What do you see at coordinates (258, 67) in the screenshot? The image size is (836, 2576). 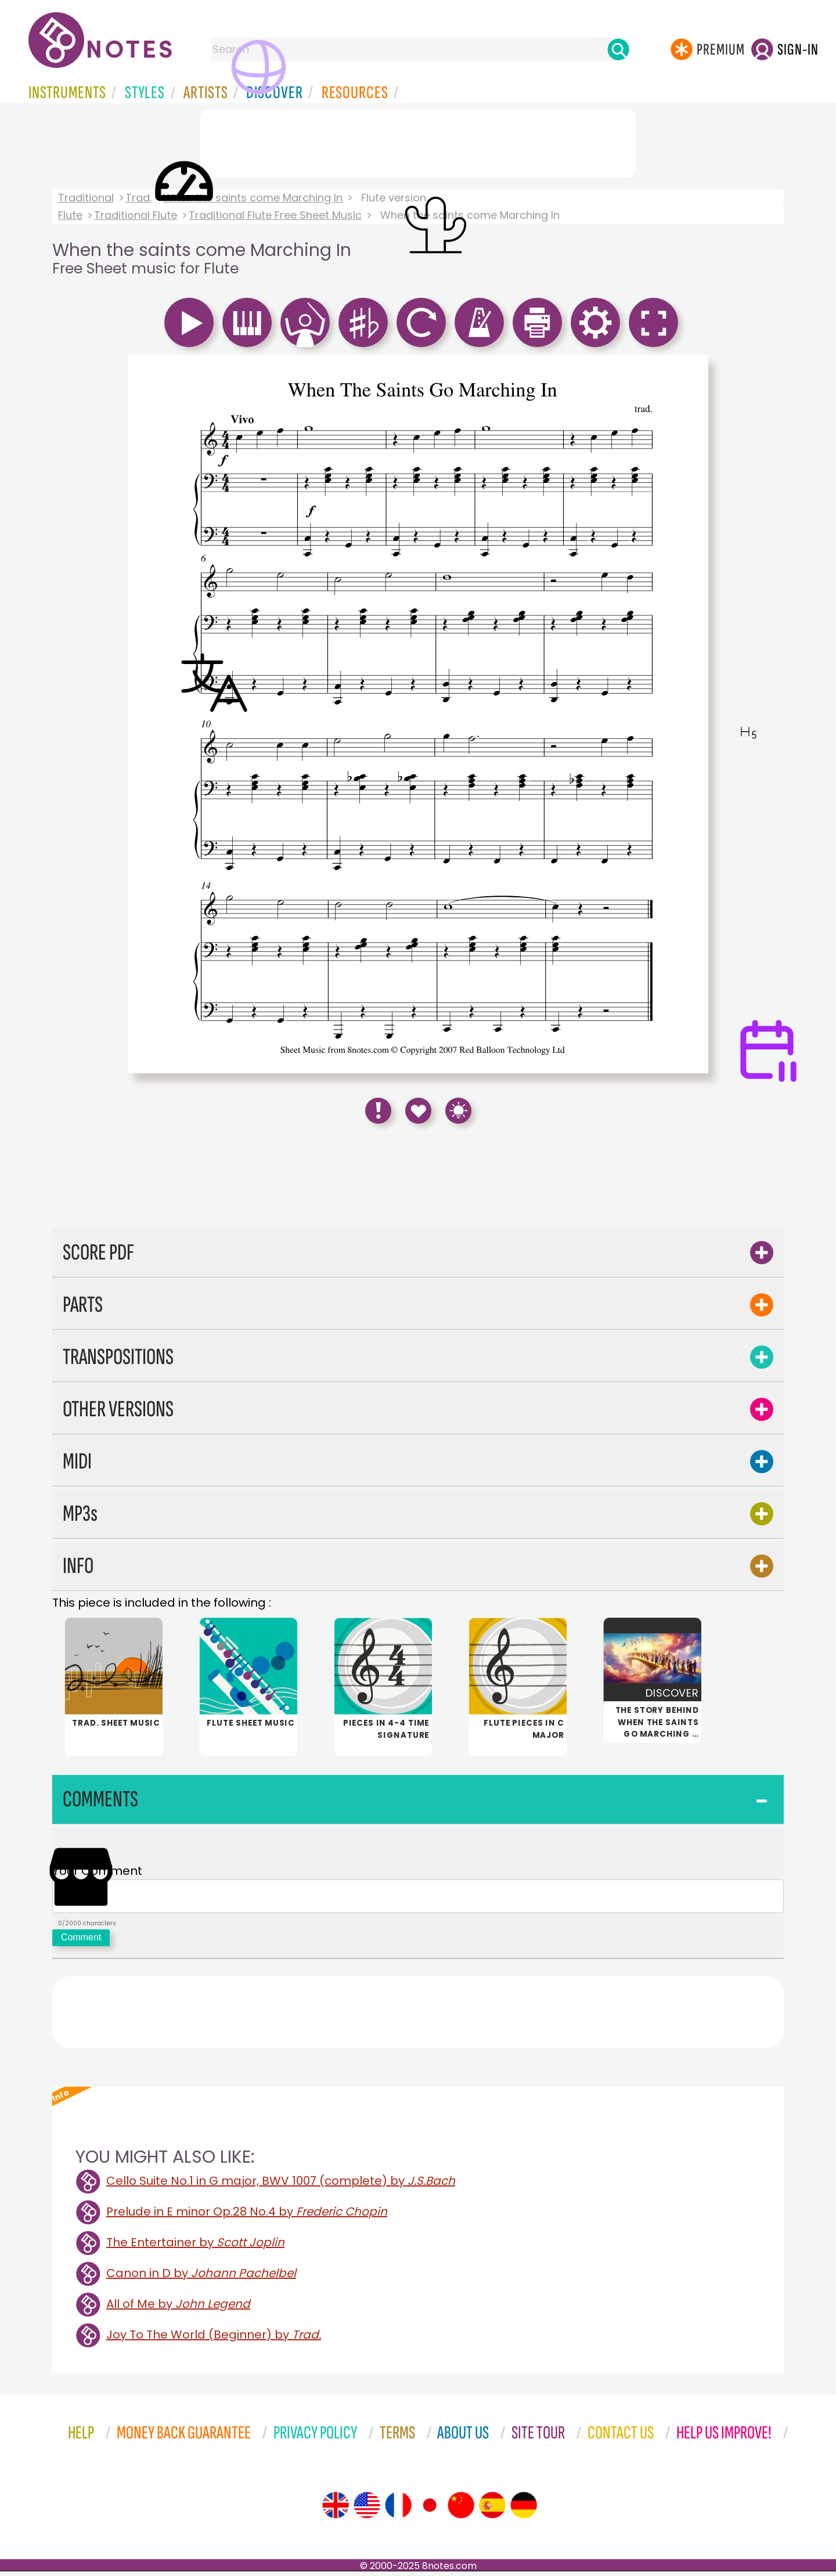 I see `access global or worldwide settings` at bounding box center [258, 67].